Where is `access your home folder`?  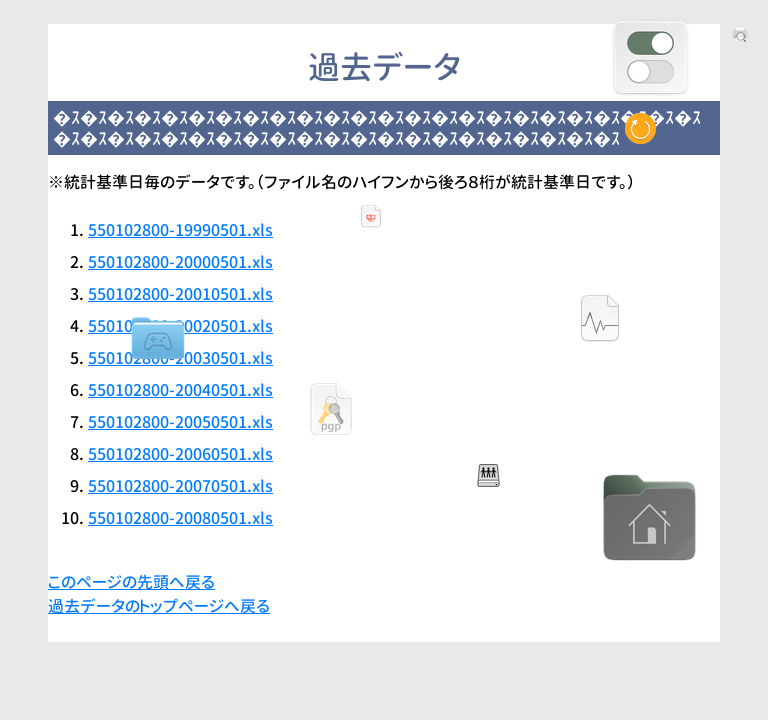
access your home folder is located at coordinates (649, 517).